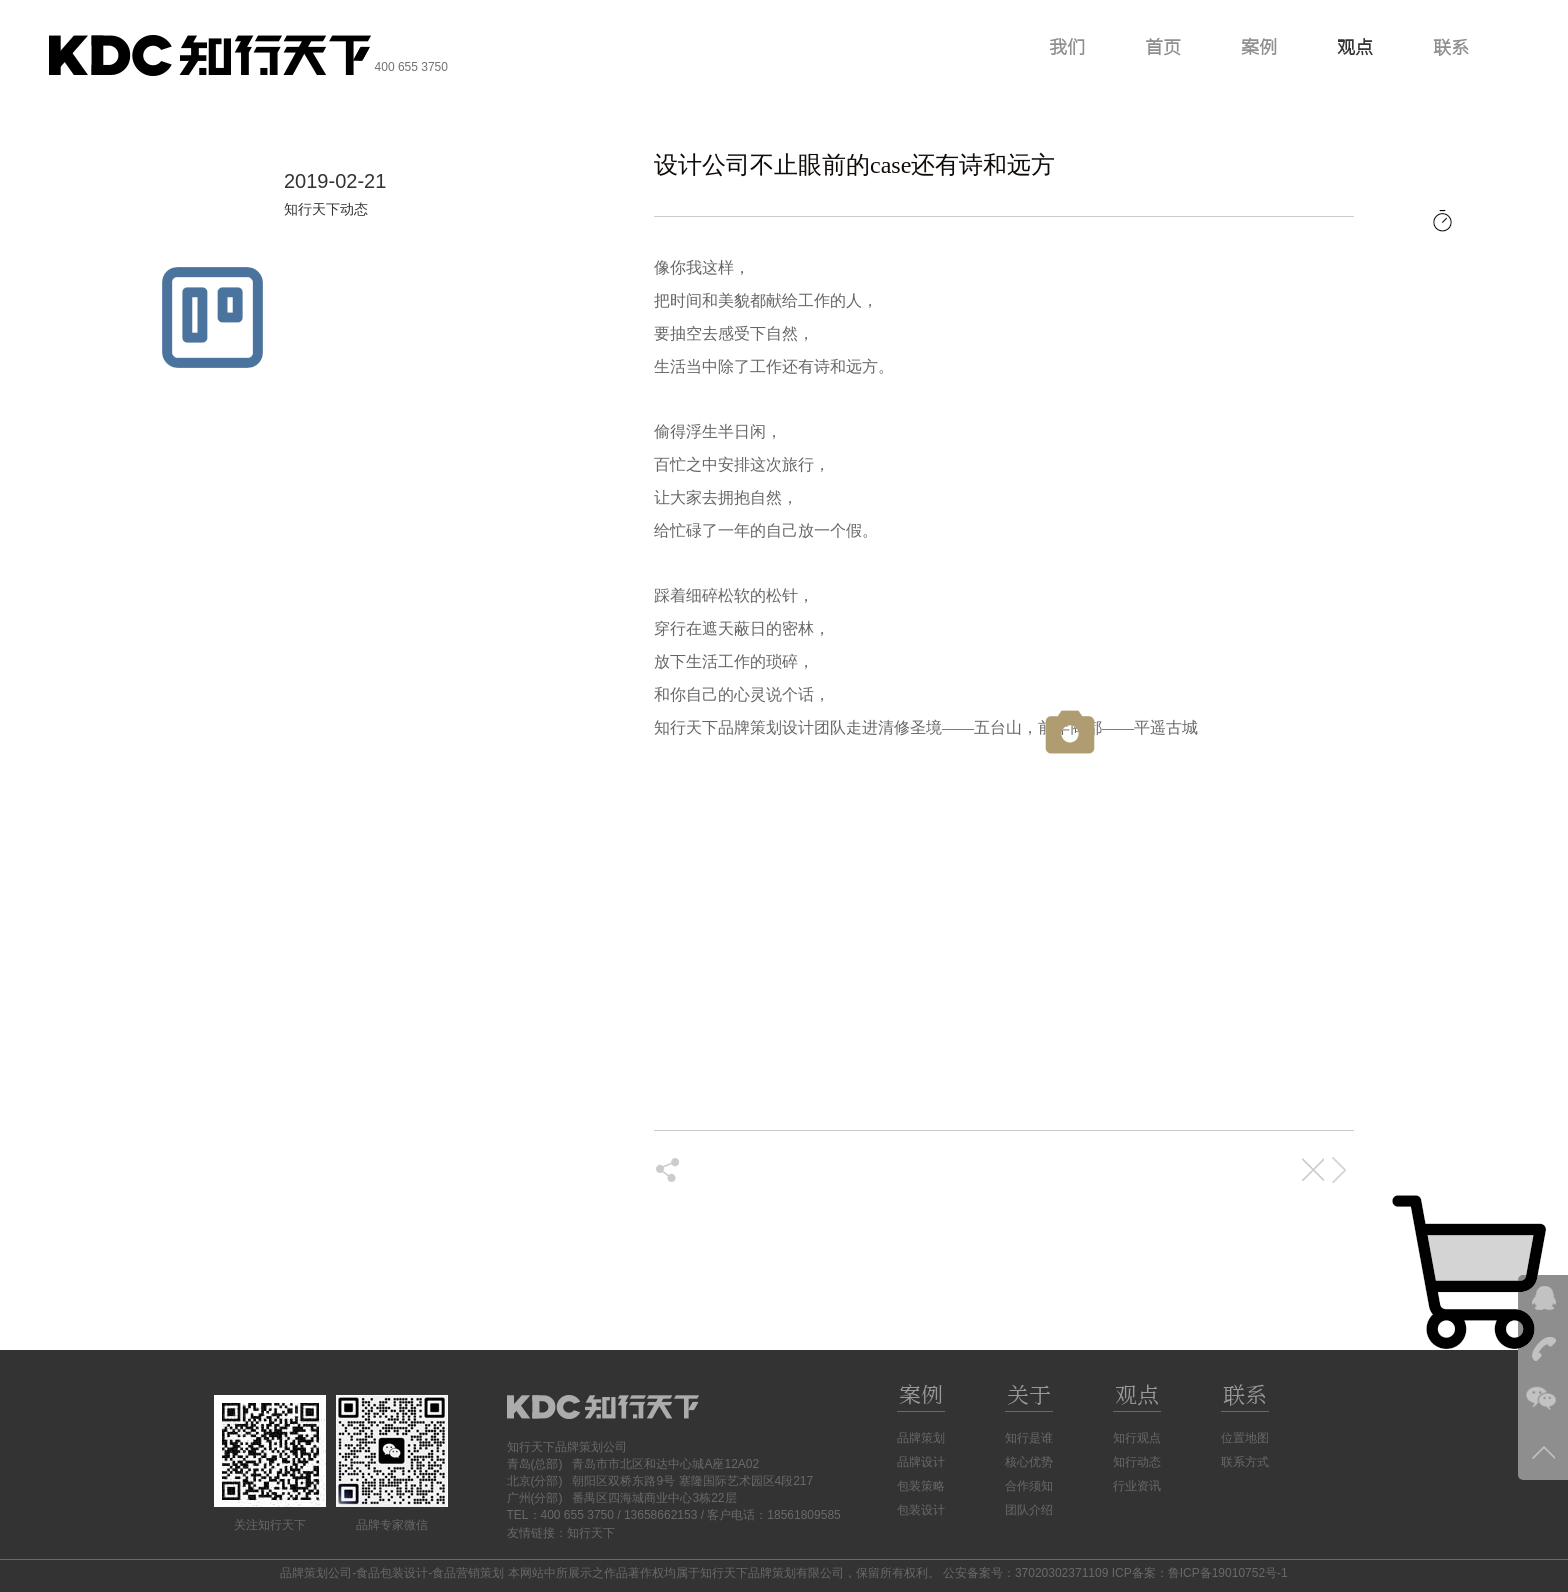  Describe the element at coordinates (1070, 733) in the screenshot. I see `take a photo` at that location.